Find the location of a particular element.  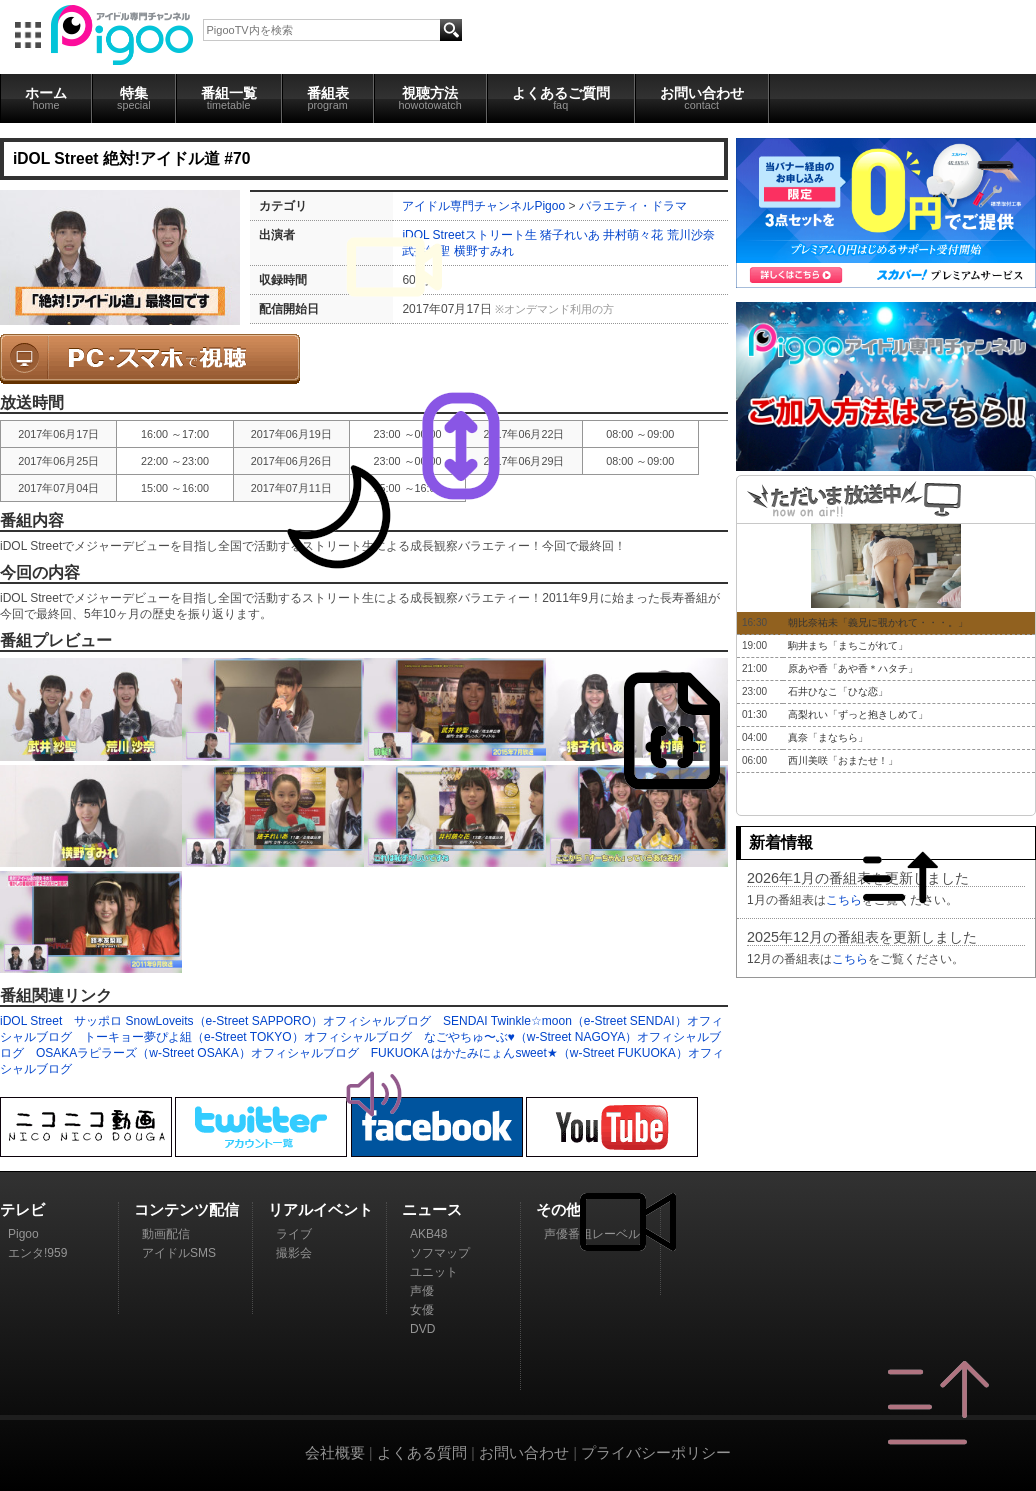

sort items in descending order is located at coordinates (934, 1407).